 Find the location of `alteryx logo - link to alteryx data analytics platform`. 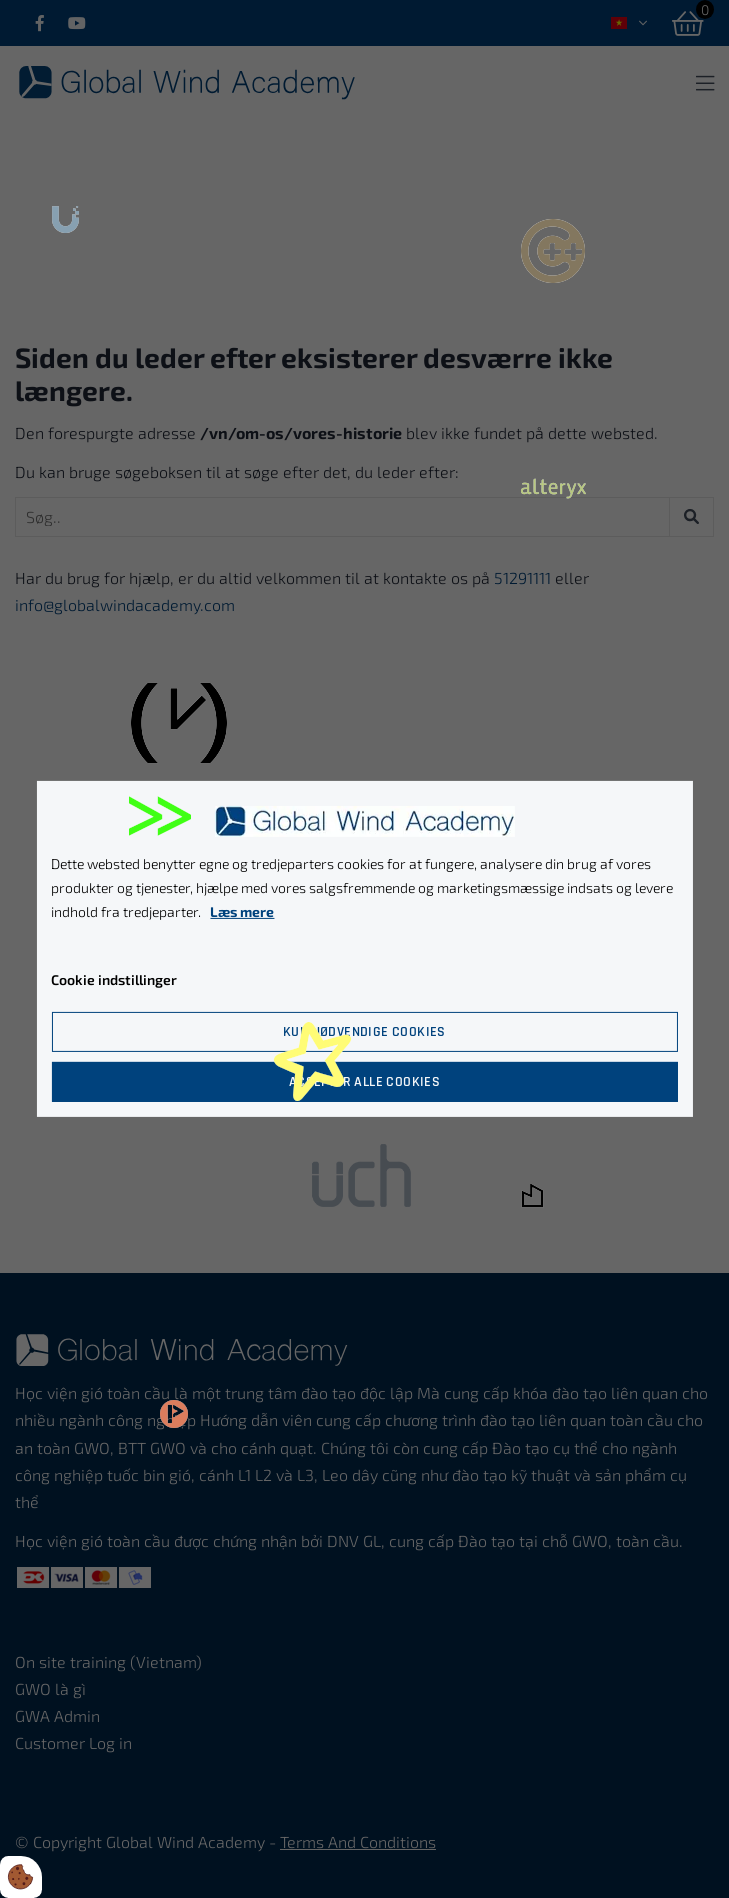

alteryx logo - link to alteryx data analytics platform is located at coordinates (553, 488).